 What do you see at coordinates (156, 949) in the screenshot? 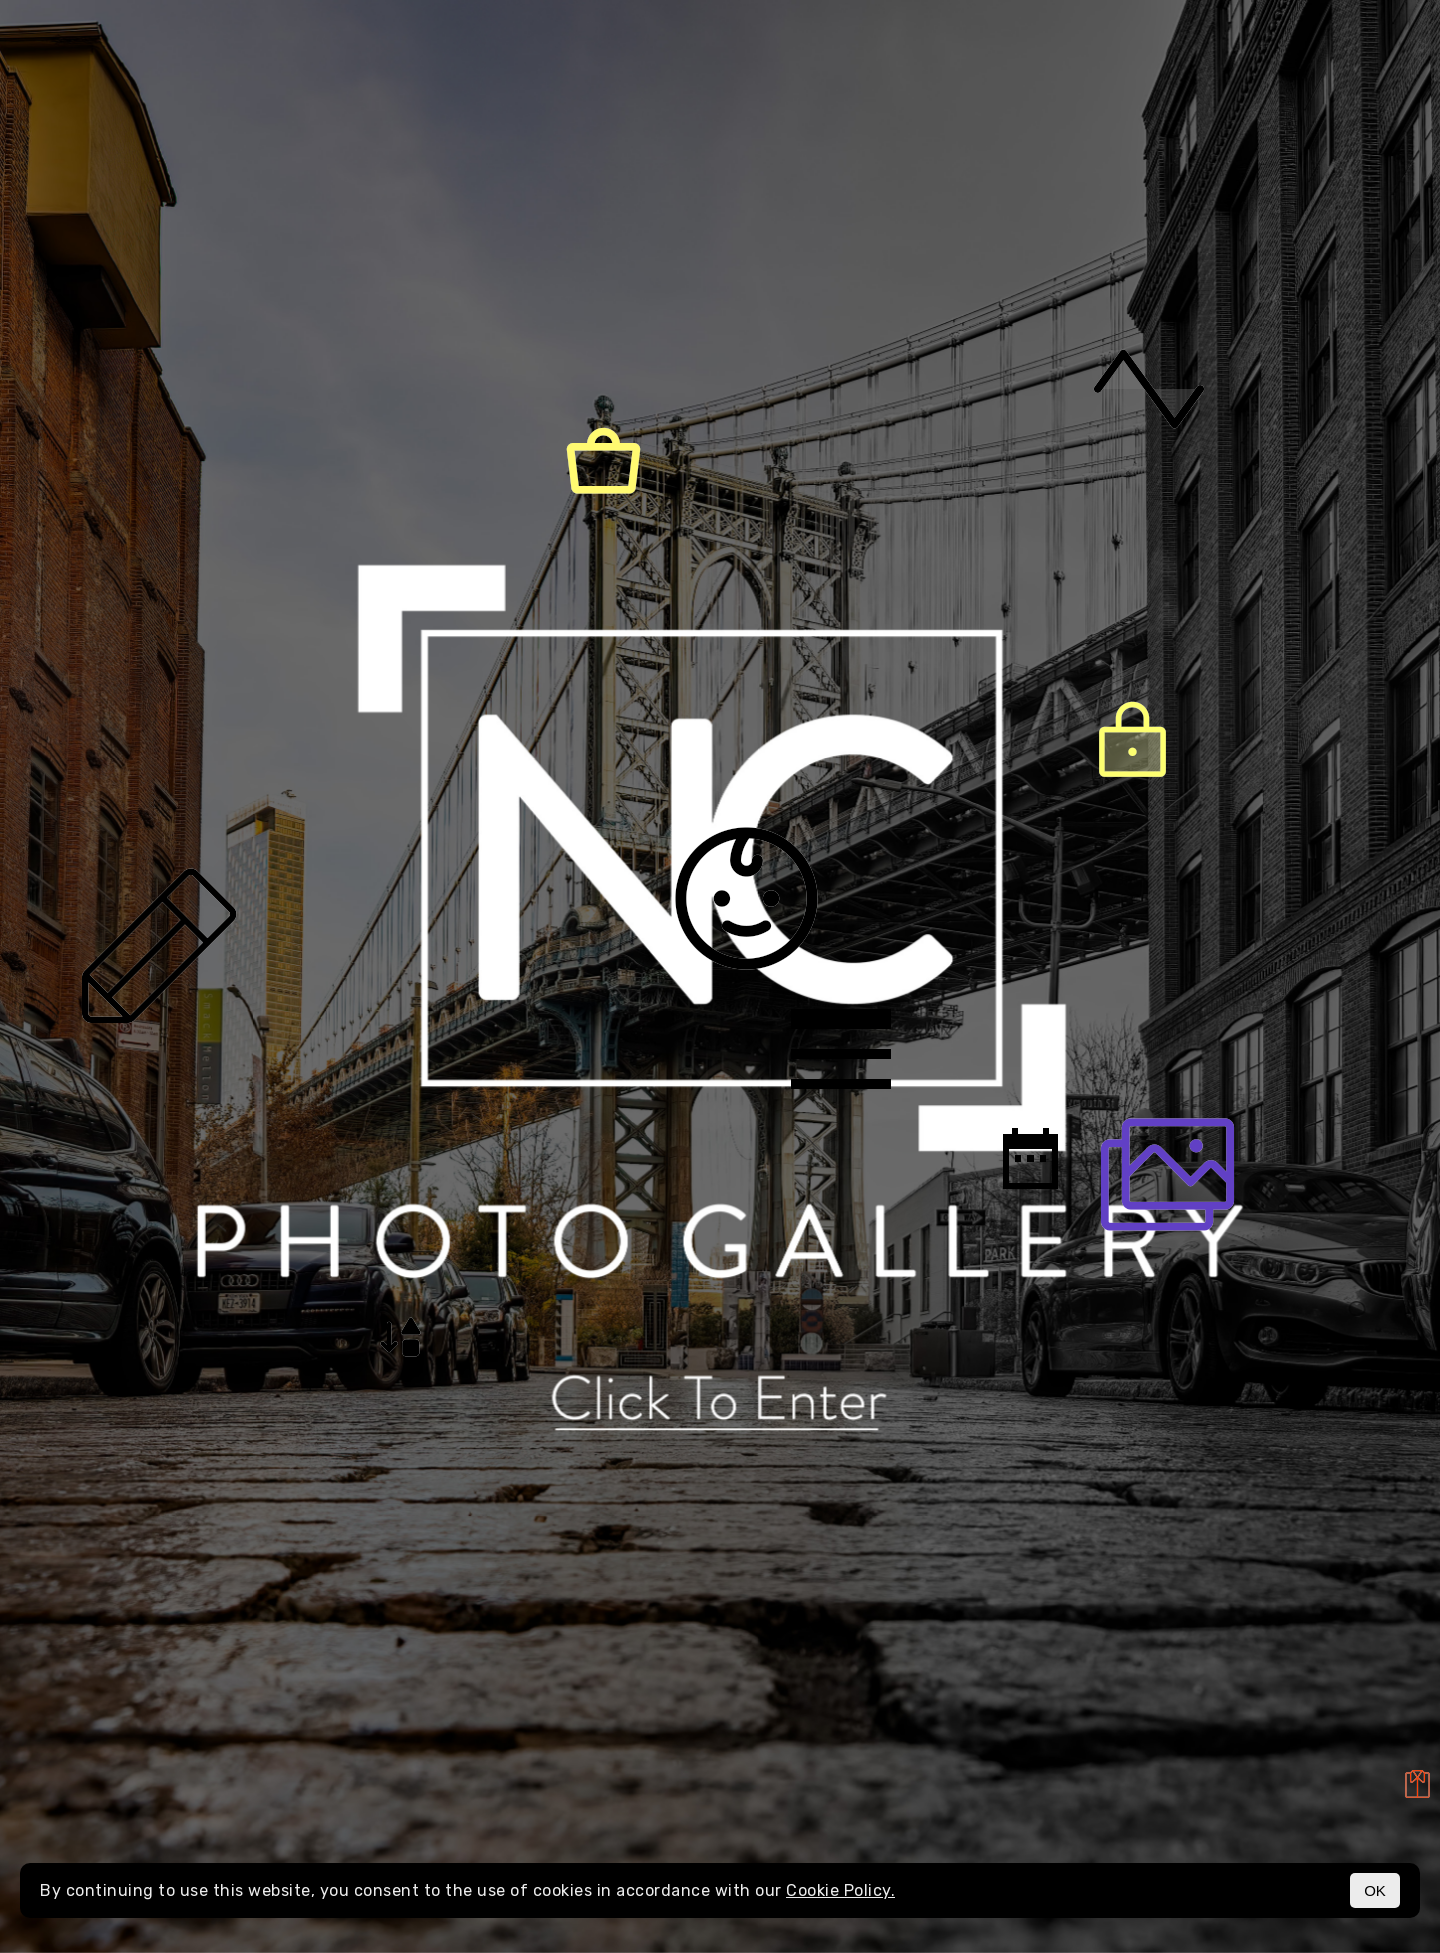
I see `edit or modify content` at bounding box center [156, 949].